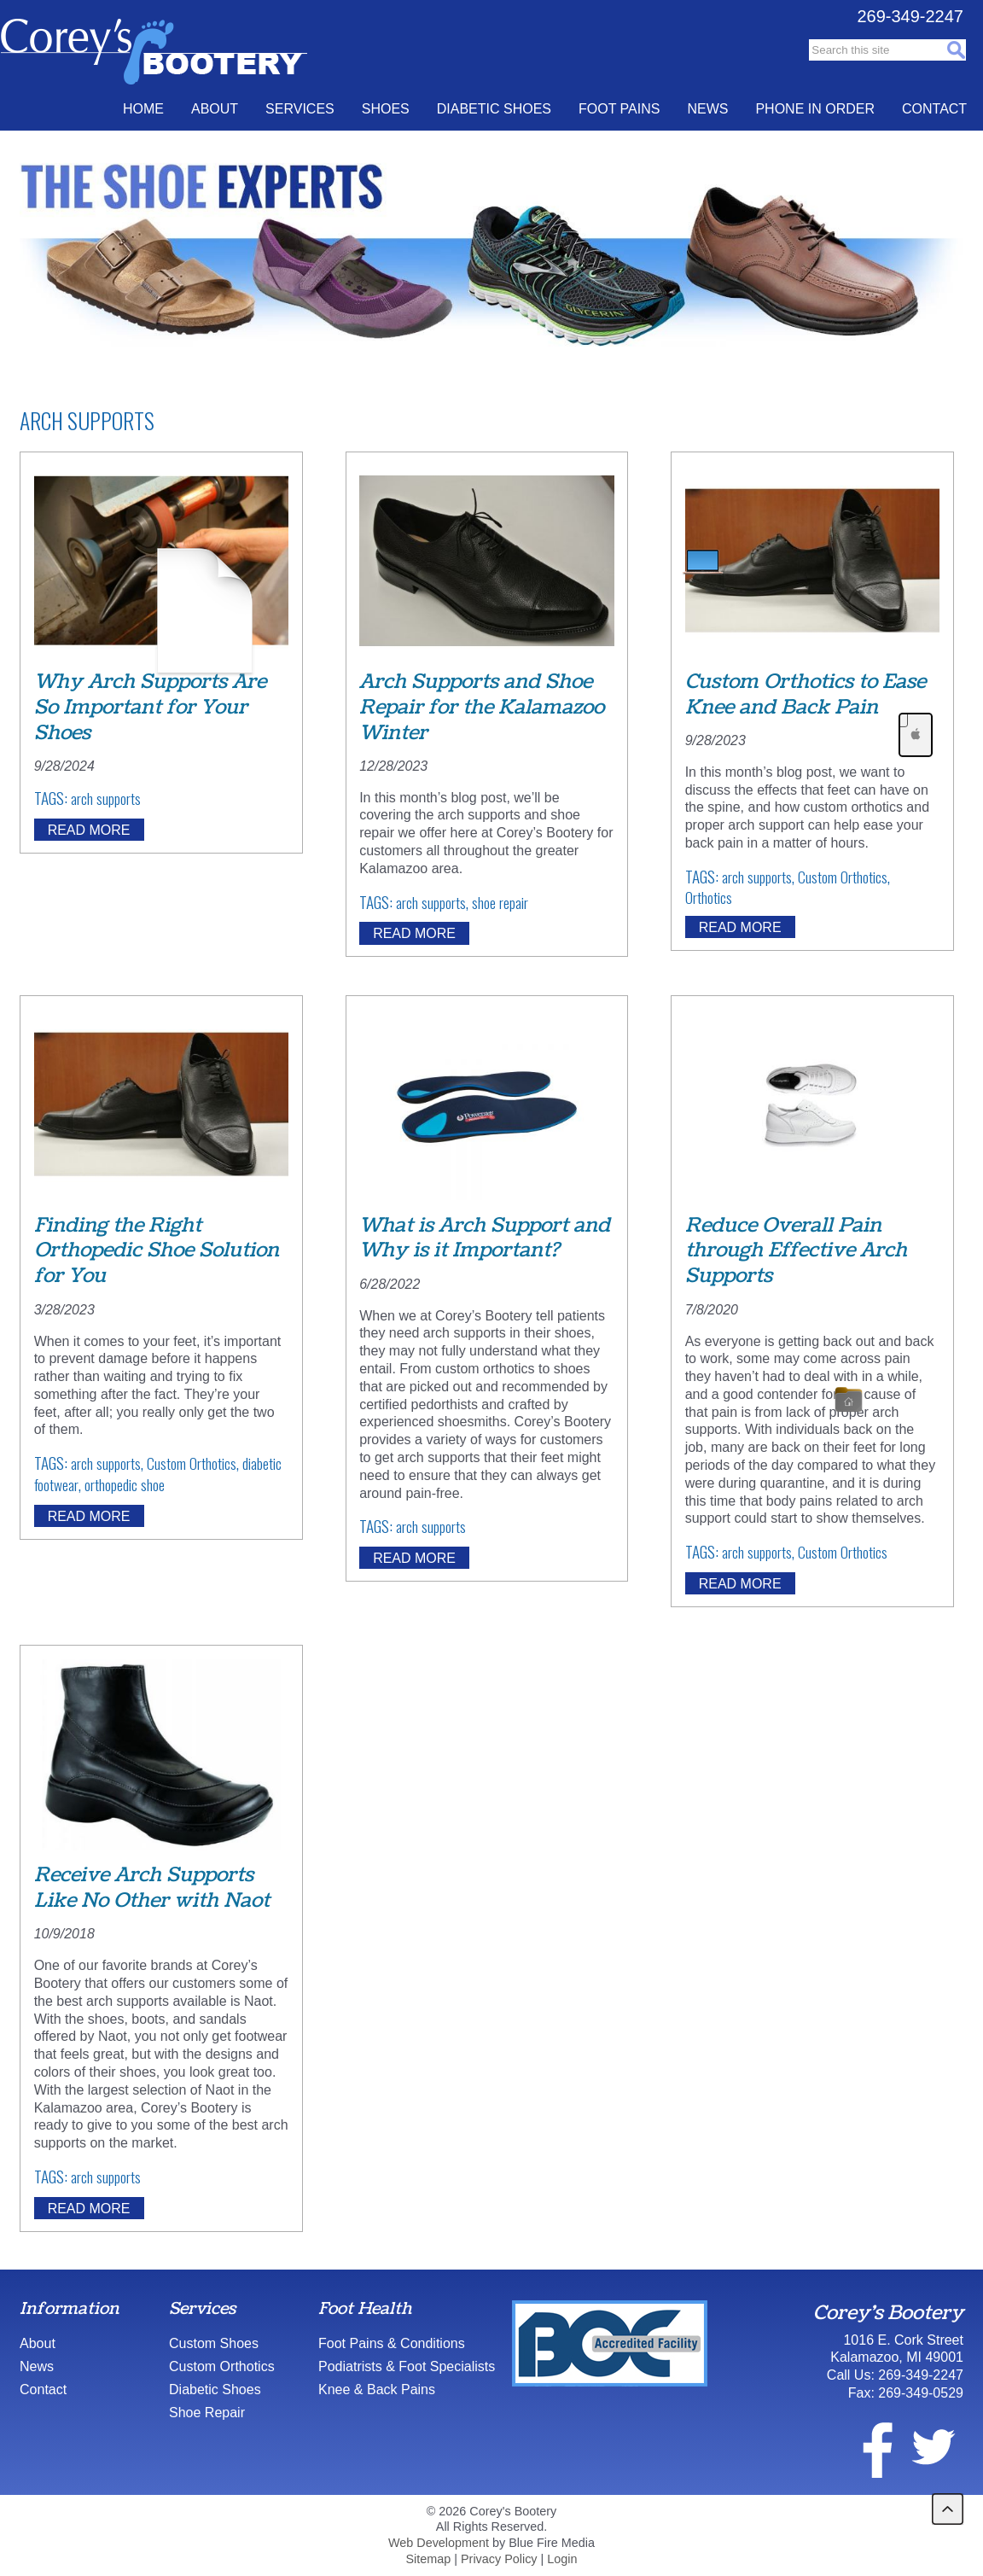  Describe the element at coordinates (702, 558) in the screenshot. I see `represents this macbook air in system settings` at that location.